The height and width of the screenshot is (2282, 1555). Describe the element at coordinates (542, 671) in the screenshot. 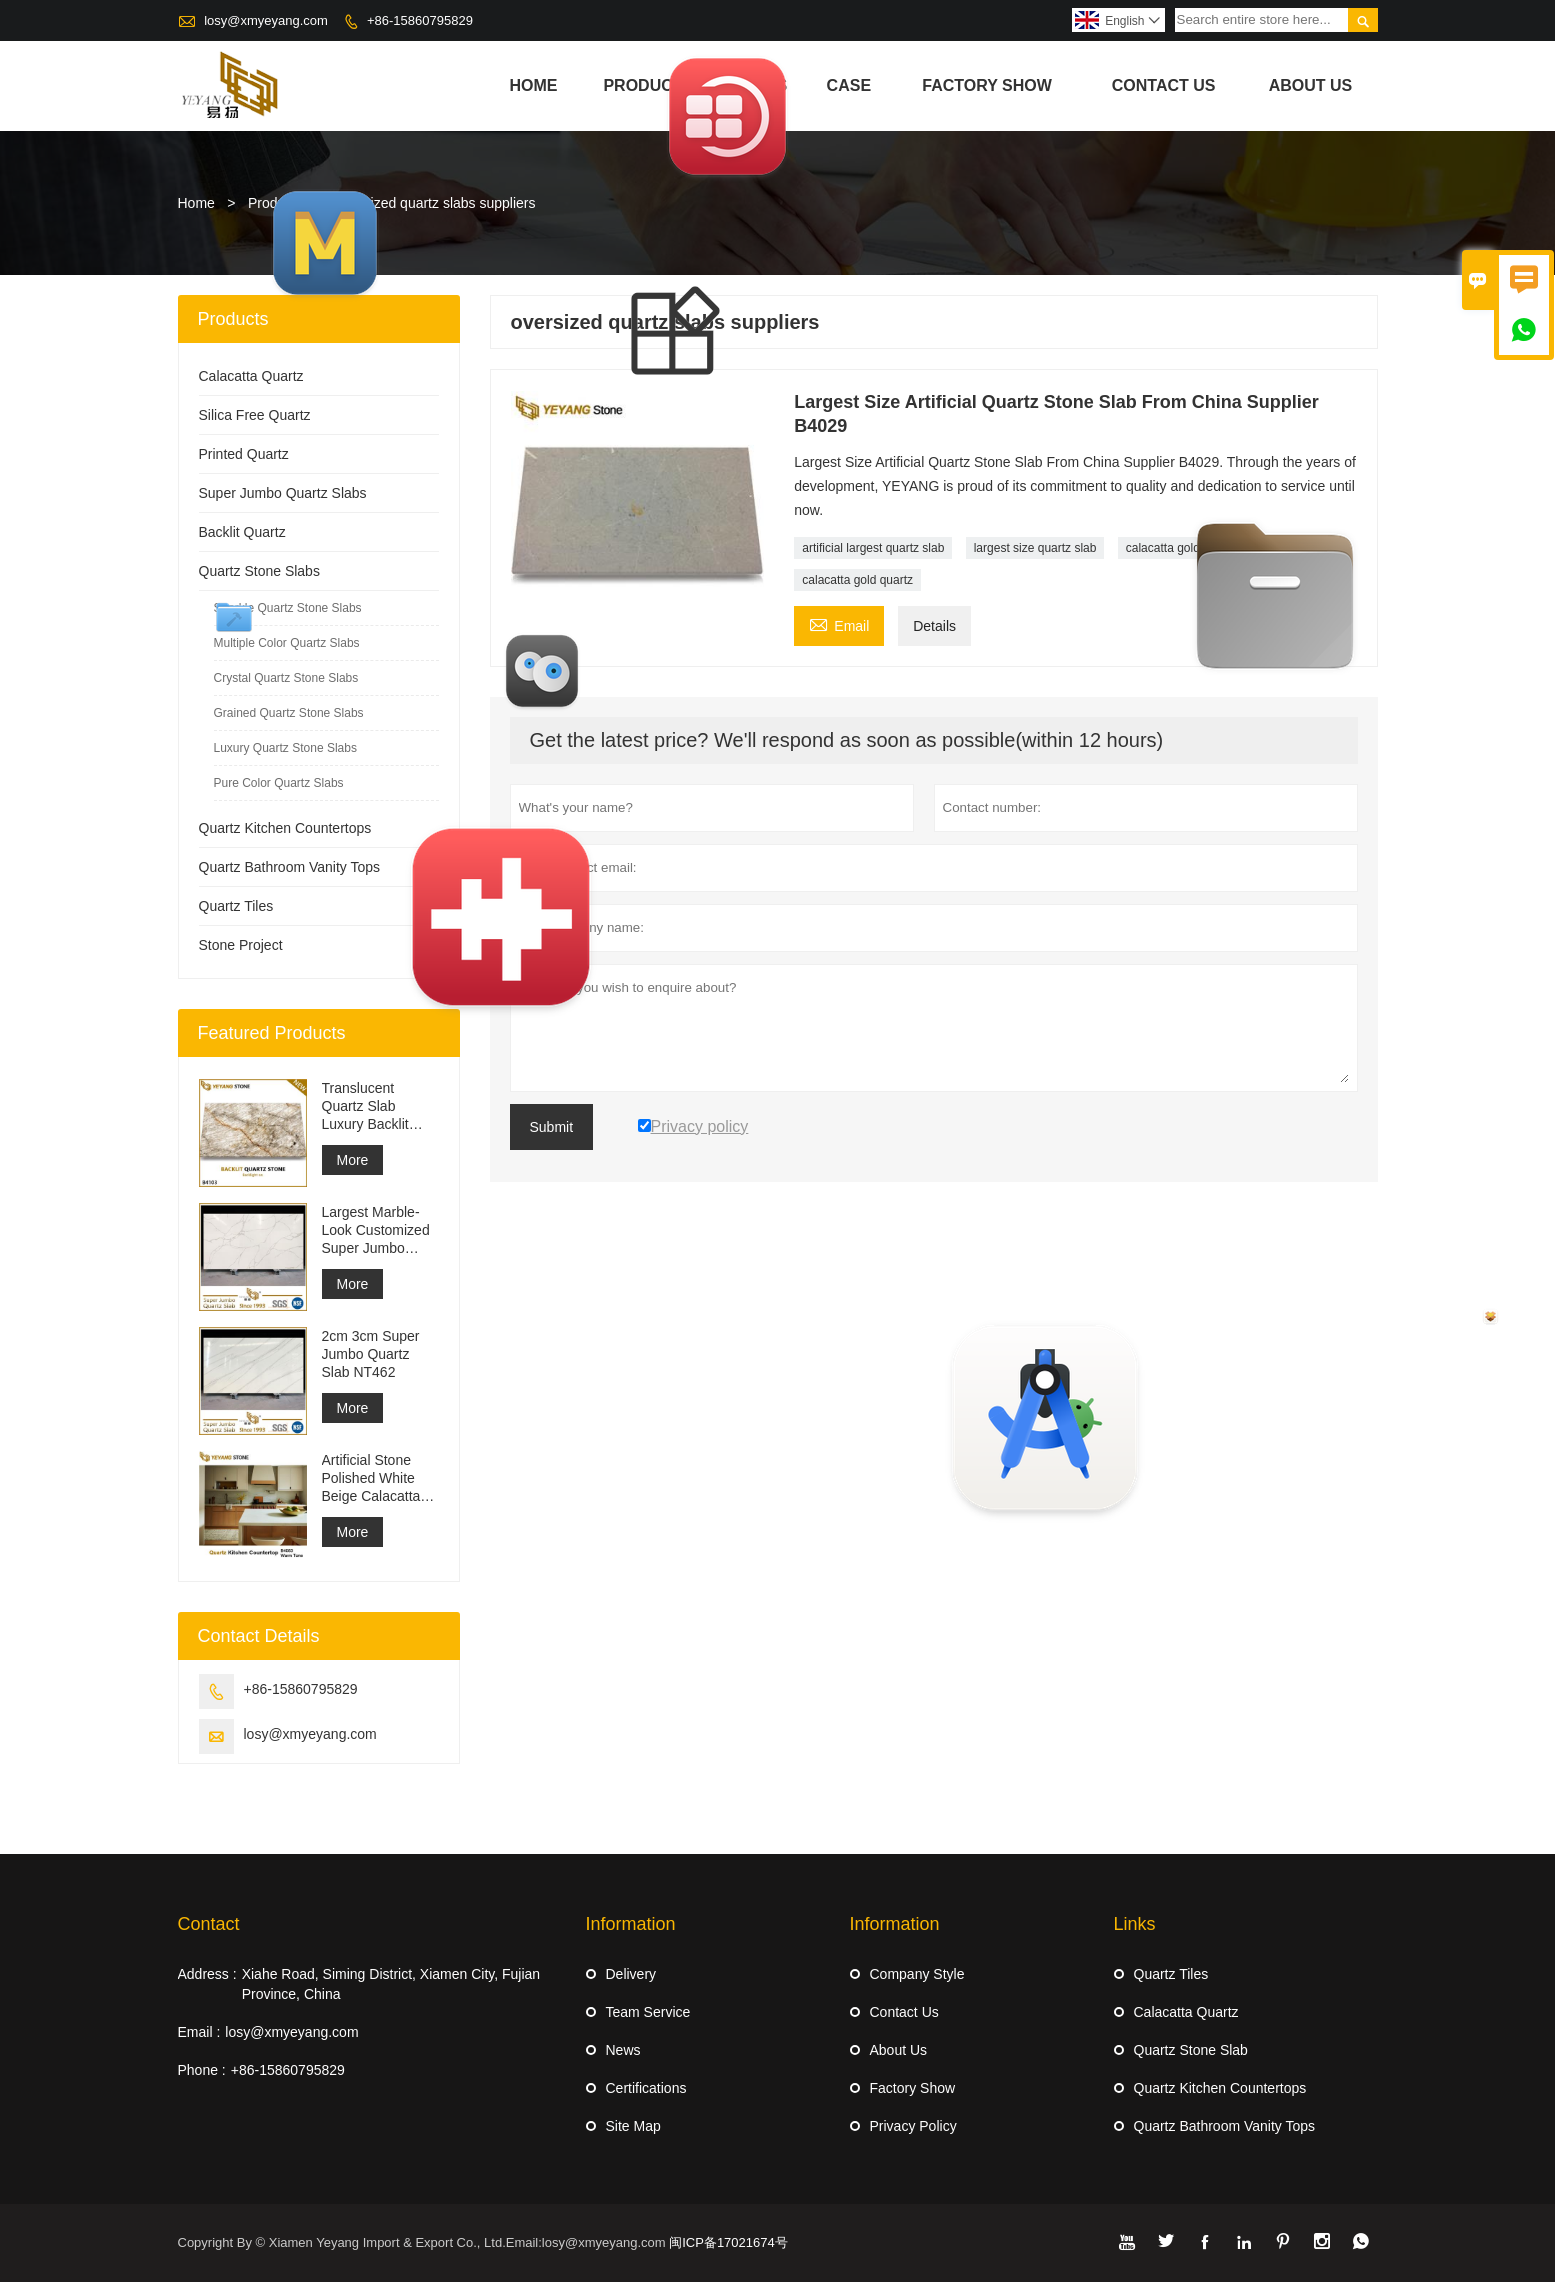

I see `open xfce4 eyes desktop widget` at that location.